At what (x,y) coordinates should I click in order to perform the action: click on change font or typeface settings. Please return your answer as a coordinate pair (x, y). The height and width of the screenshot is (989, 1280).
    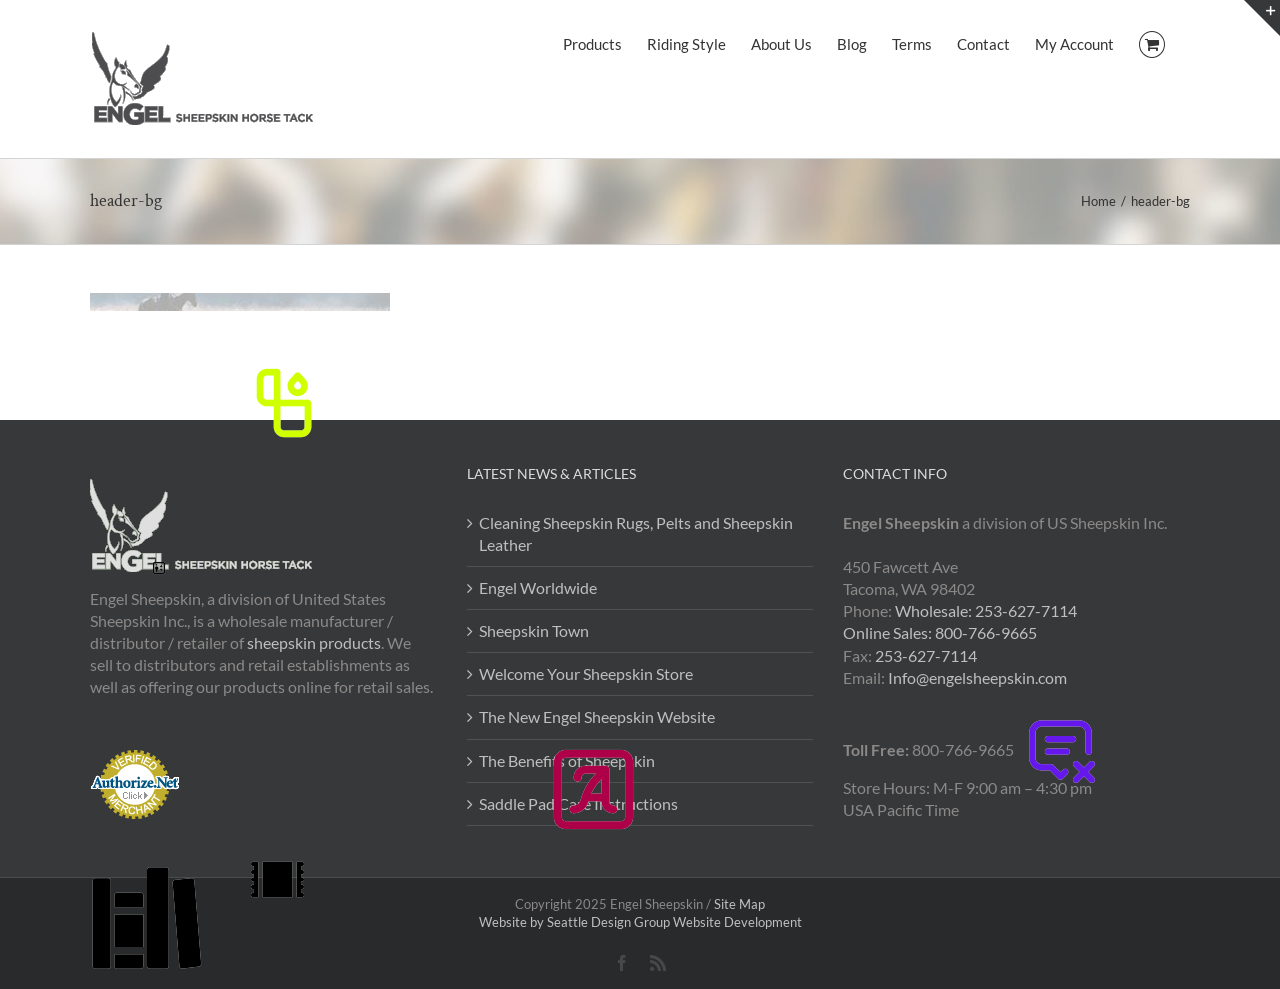
    Looking at the image, I should click on (593, 789).